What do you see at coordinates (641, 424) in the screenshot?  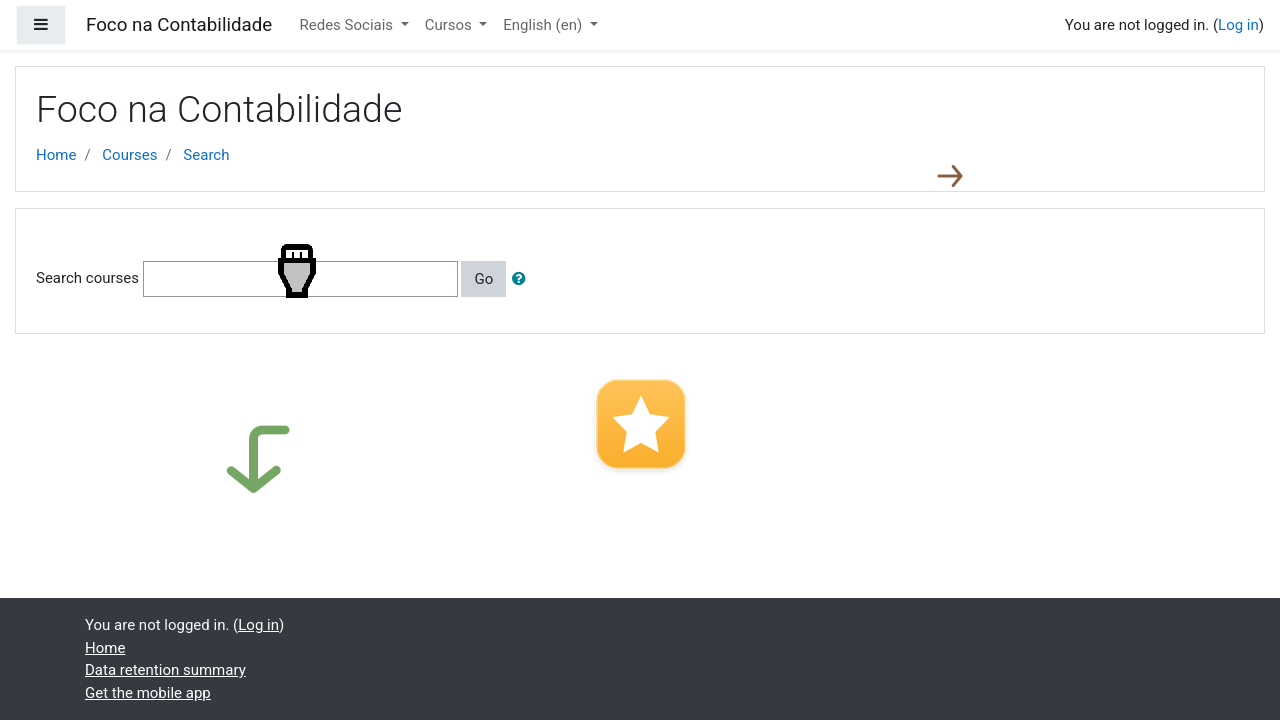 I see `view featured applications` at bounding box center [641, 424].